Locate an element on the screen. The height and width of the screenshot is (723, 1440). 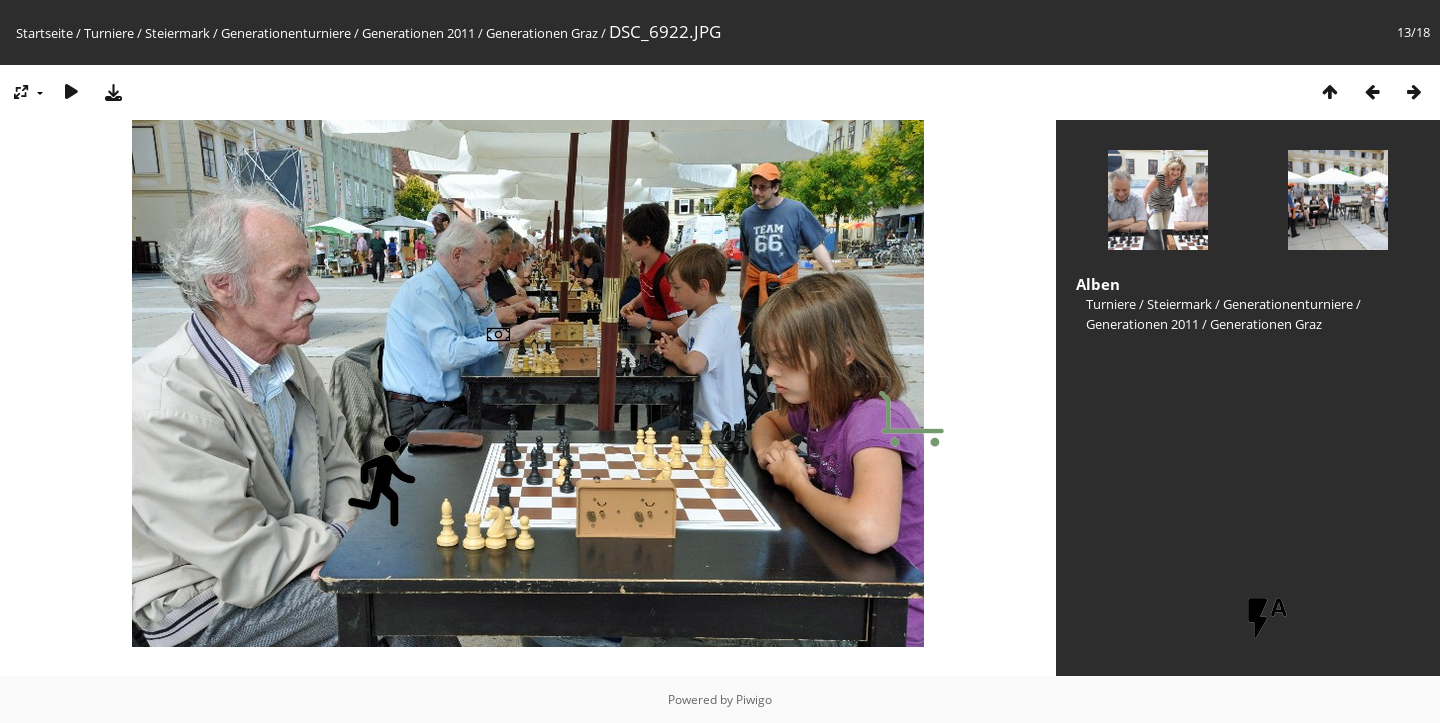
view shopping cart is located at coordinates (910, 415).